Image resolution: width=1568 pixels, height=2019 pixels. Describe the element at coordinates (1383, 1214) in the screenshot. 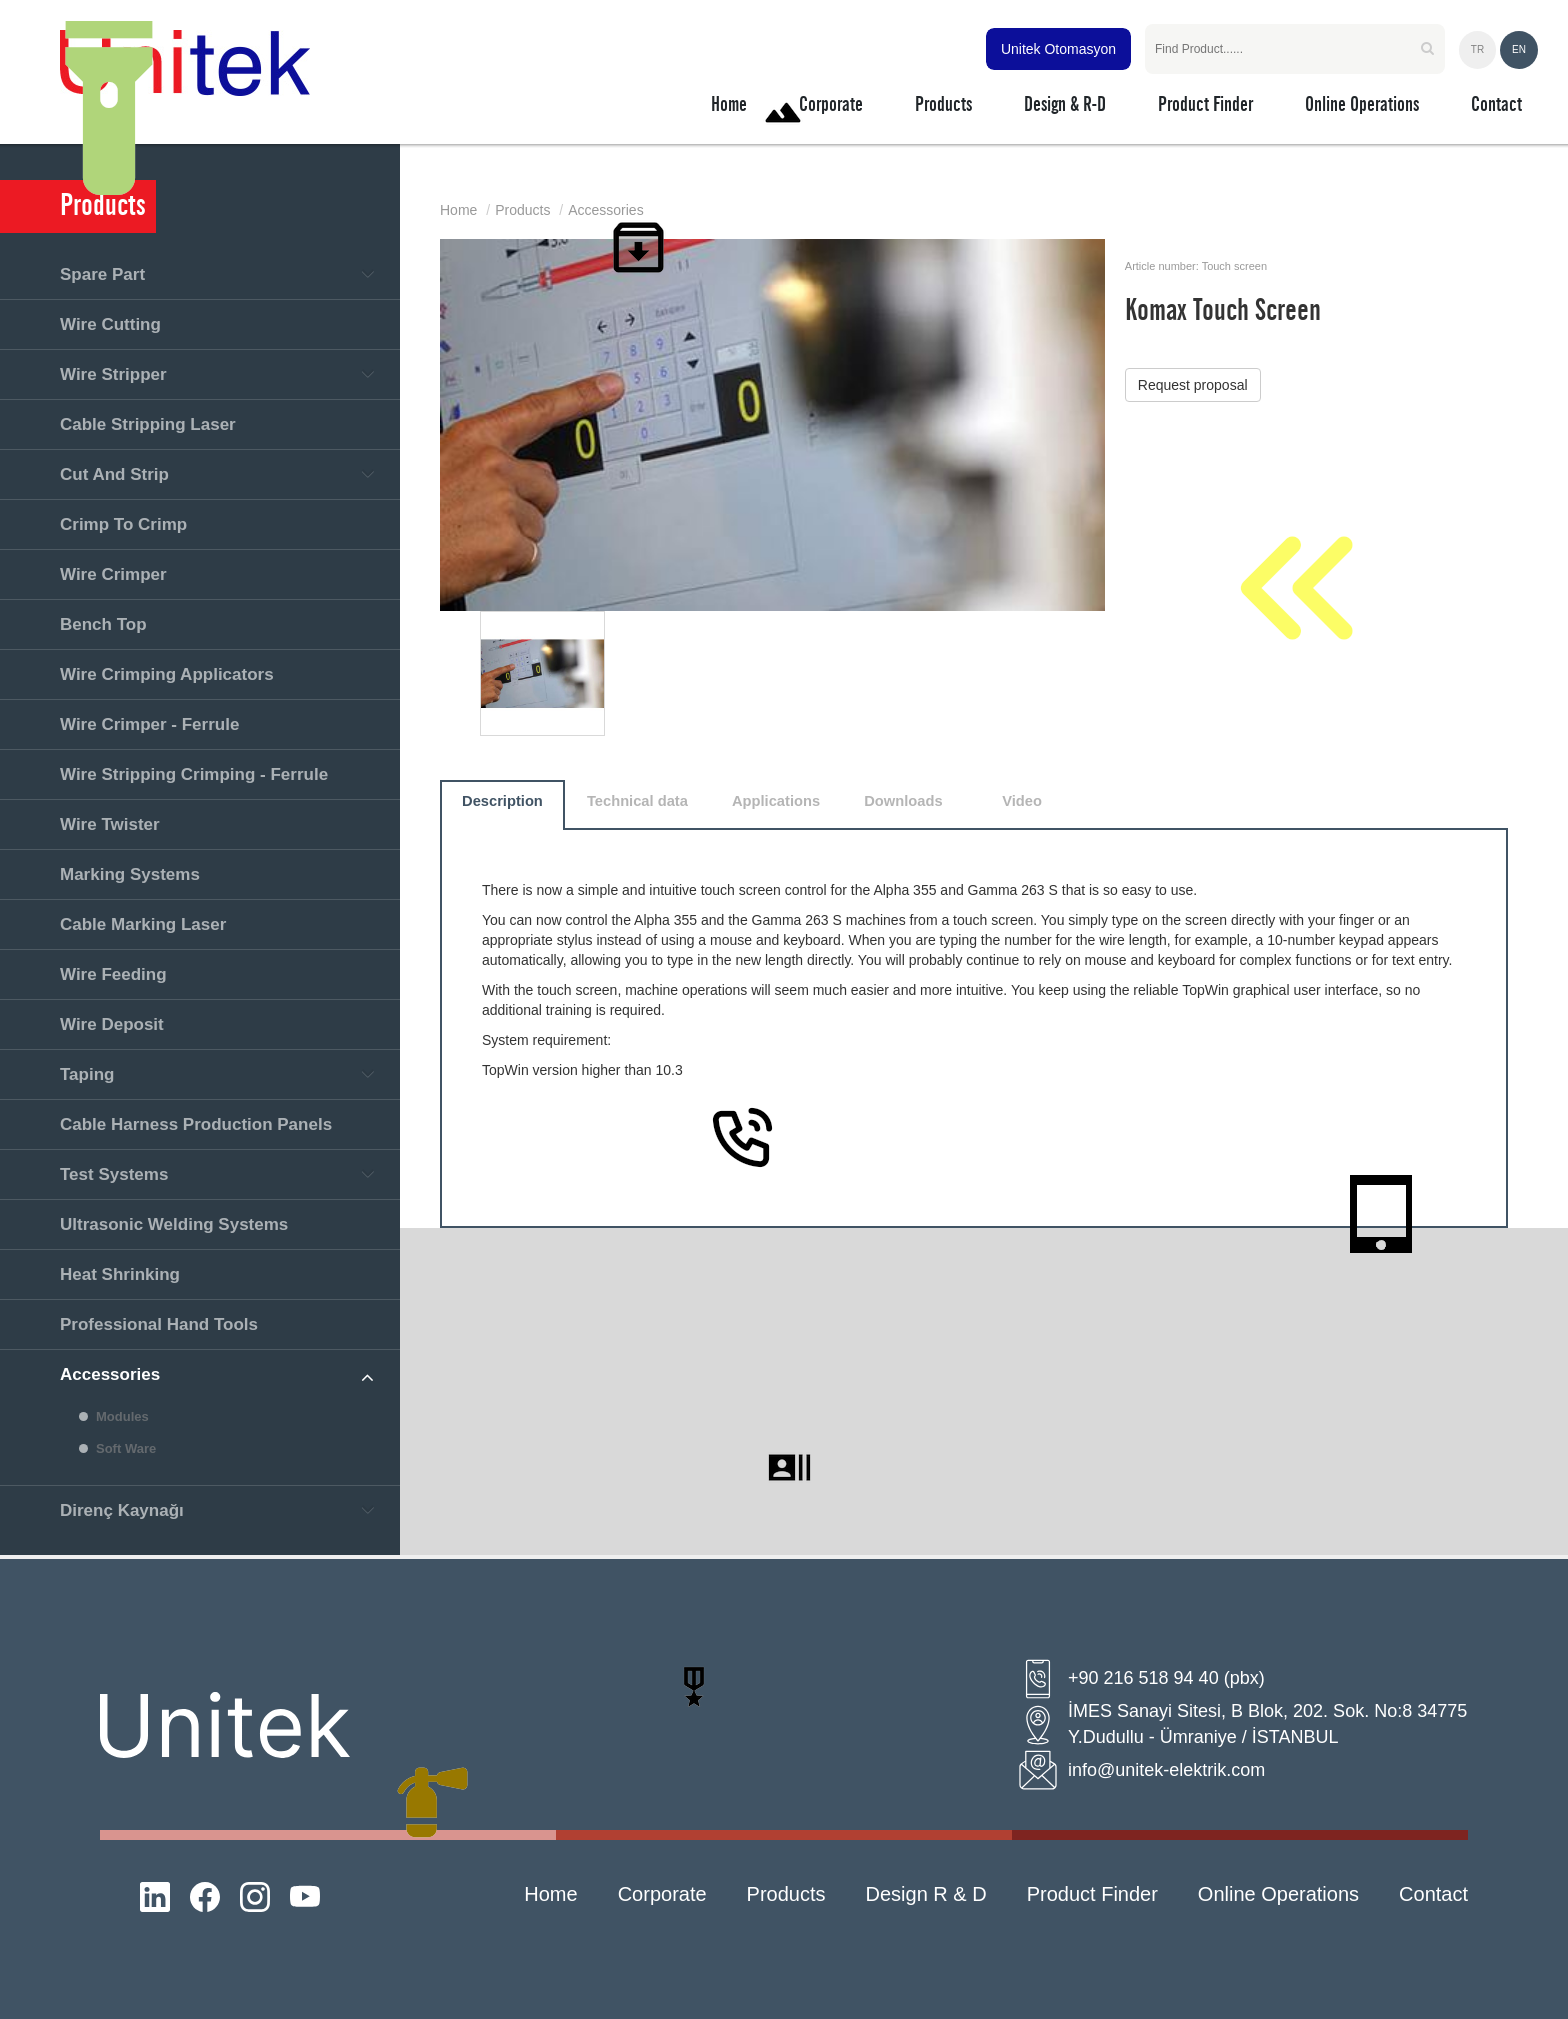

I see `switch to tablet view or layout` at that location.